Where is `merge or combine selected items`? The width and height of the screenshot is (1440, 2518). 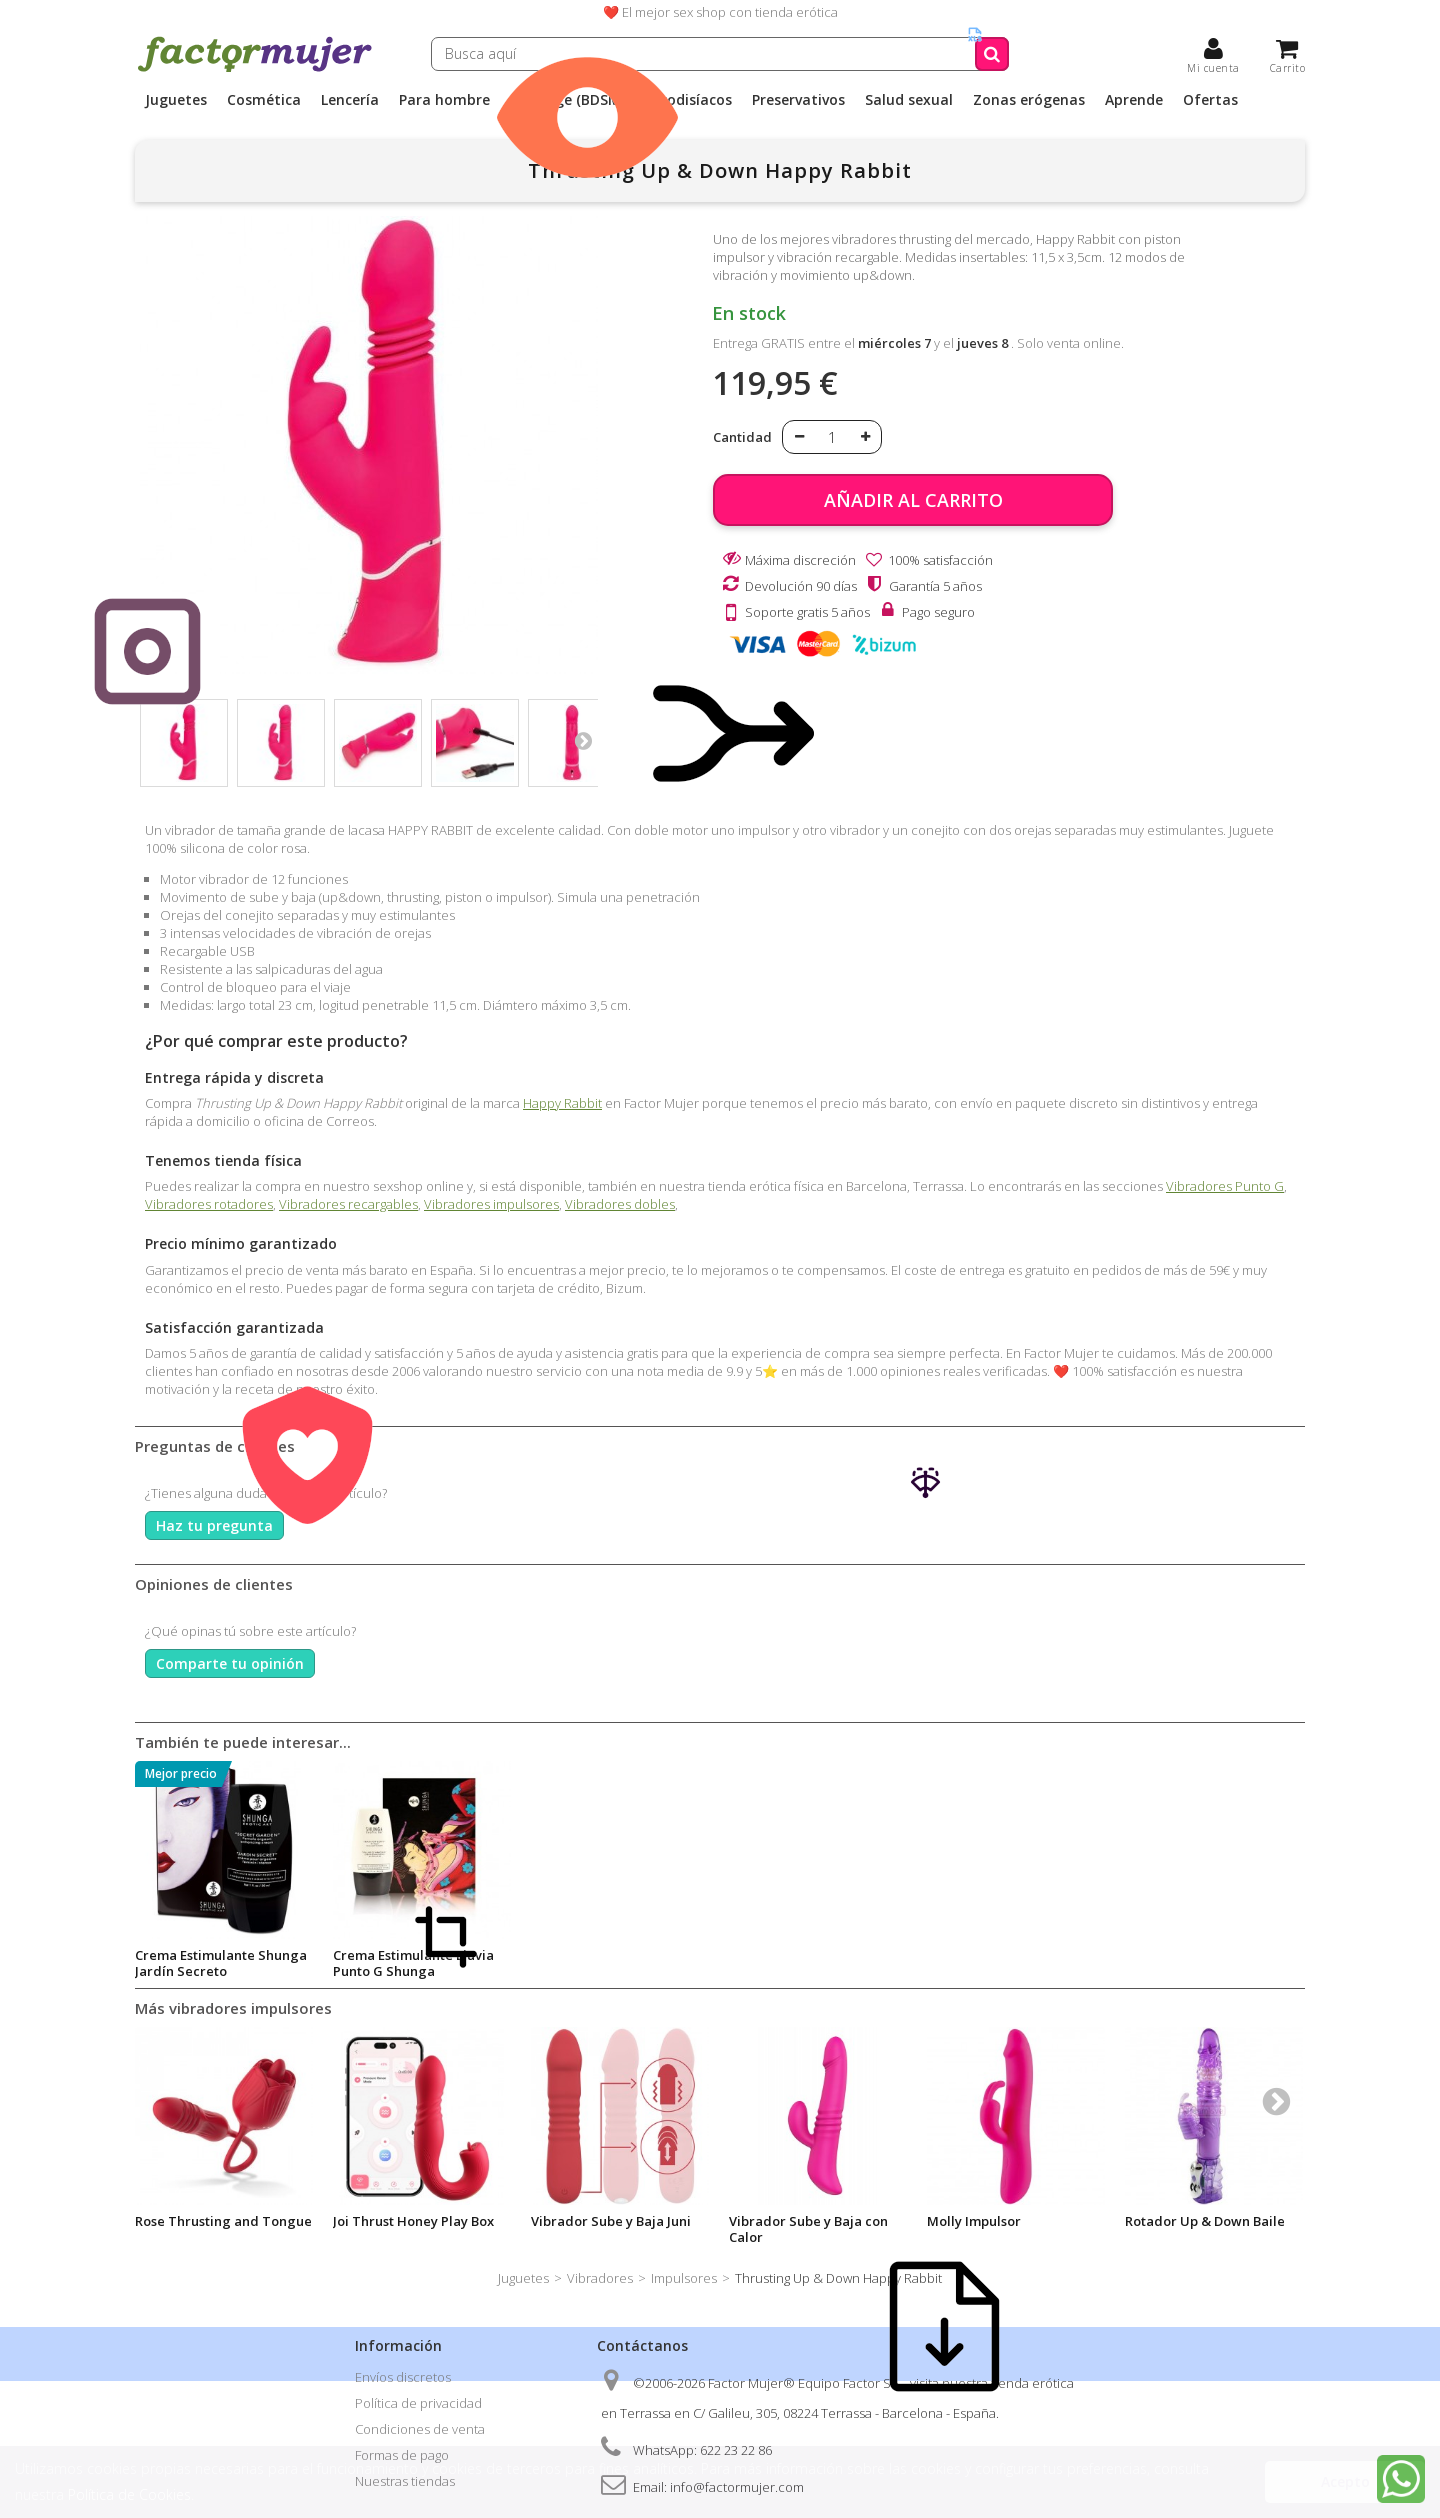
merge or combine selected items is located at coordinates (733, 733).